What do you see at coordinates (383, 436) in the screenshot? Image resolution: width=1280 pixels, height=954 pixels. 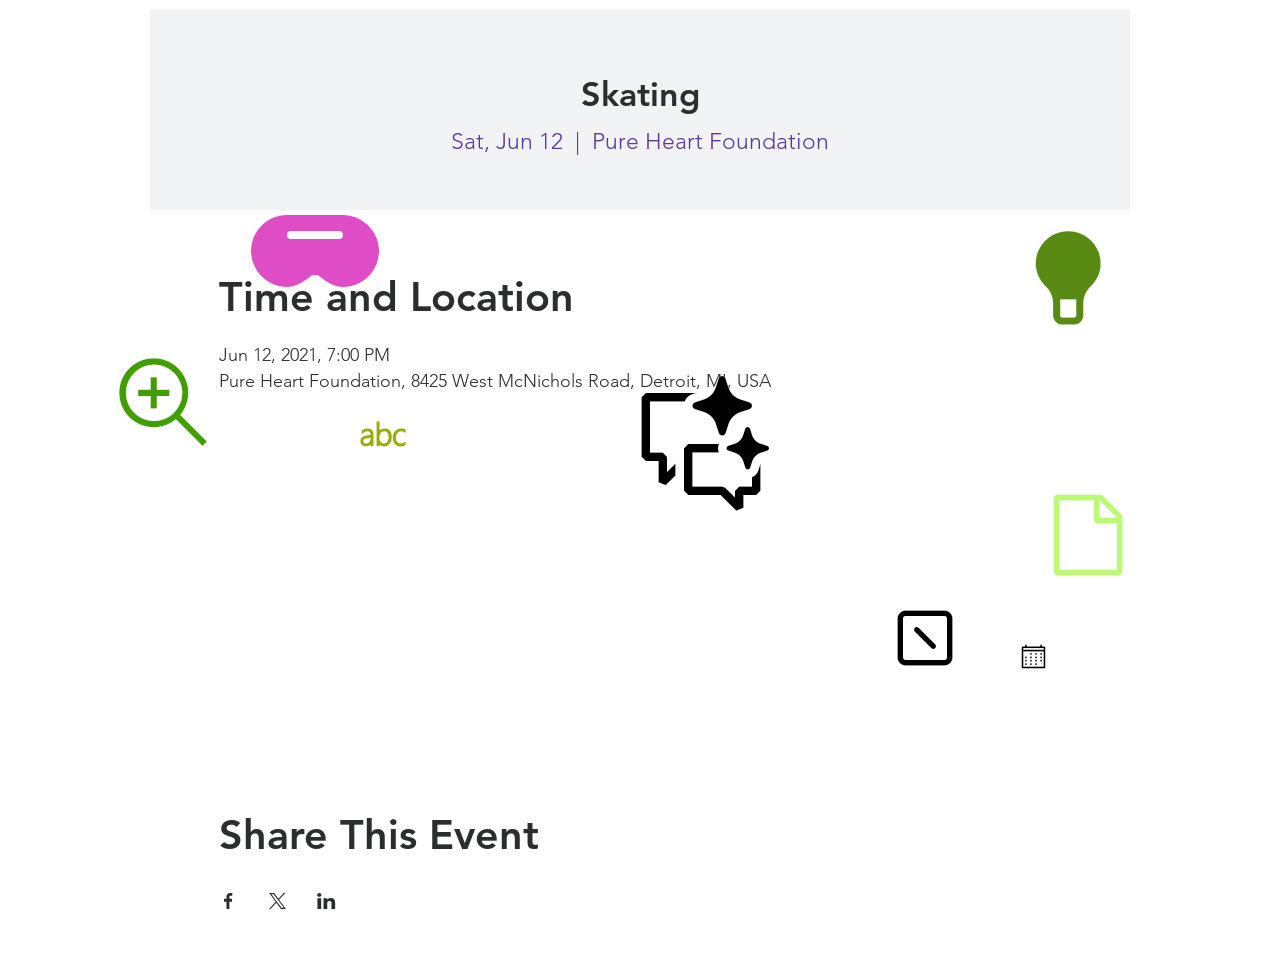 I see `indicates a text or string variable in code` at bounding box center [383, 436].